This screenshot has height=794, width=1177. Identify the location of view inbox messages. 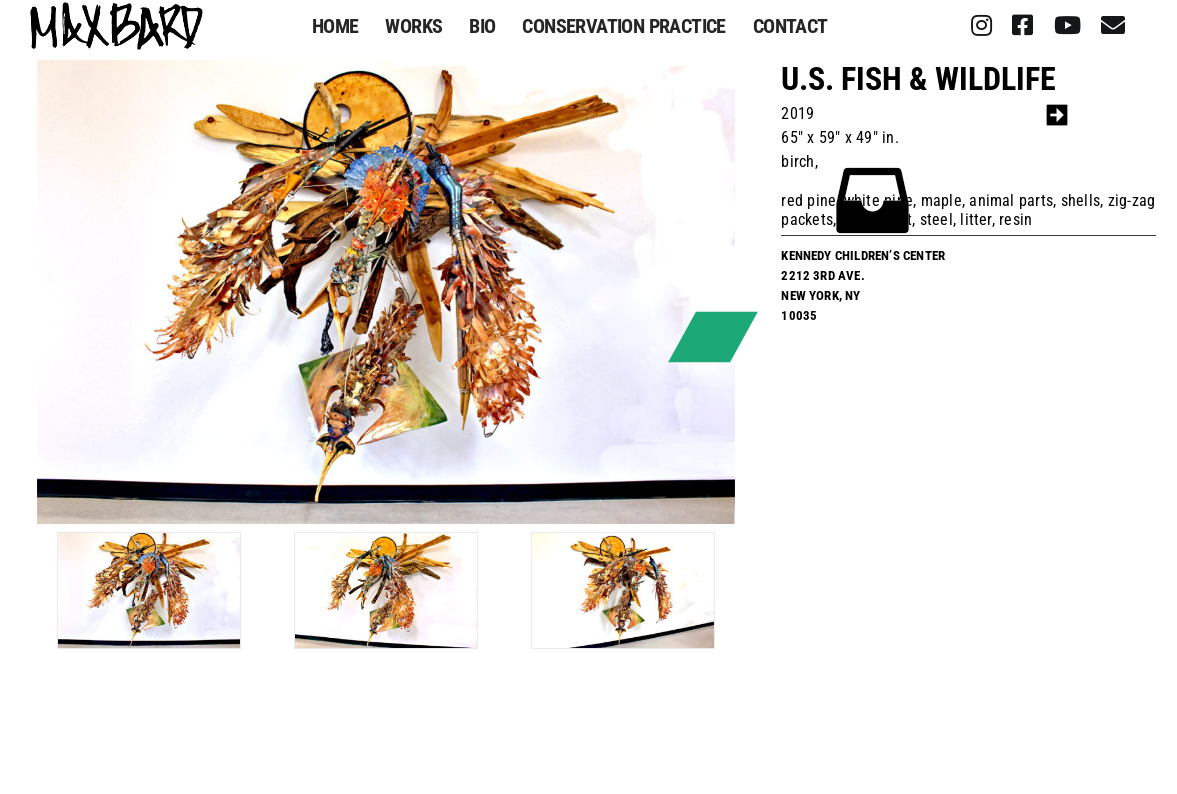
(872, 200).